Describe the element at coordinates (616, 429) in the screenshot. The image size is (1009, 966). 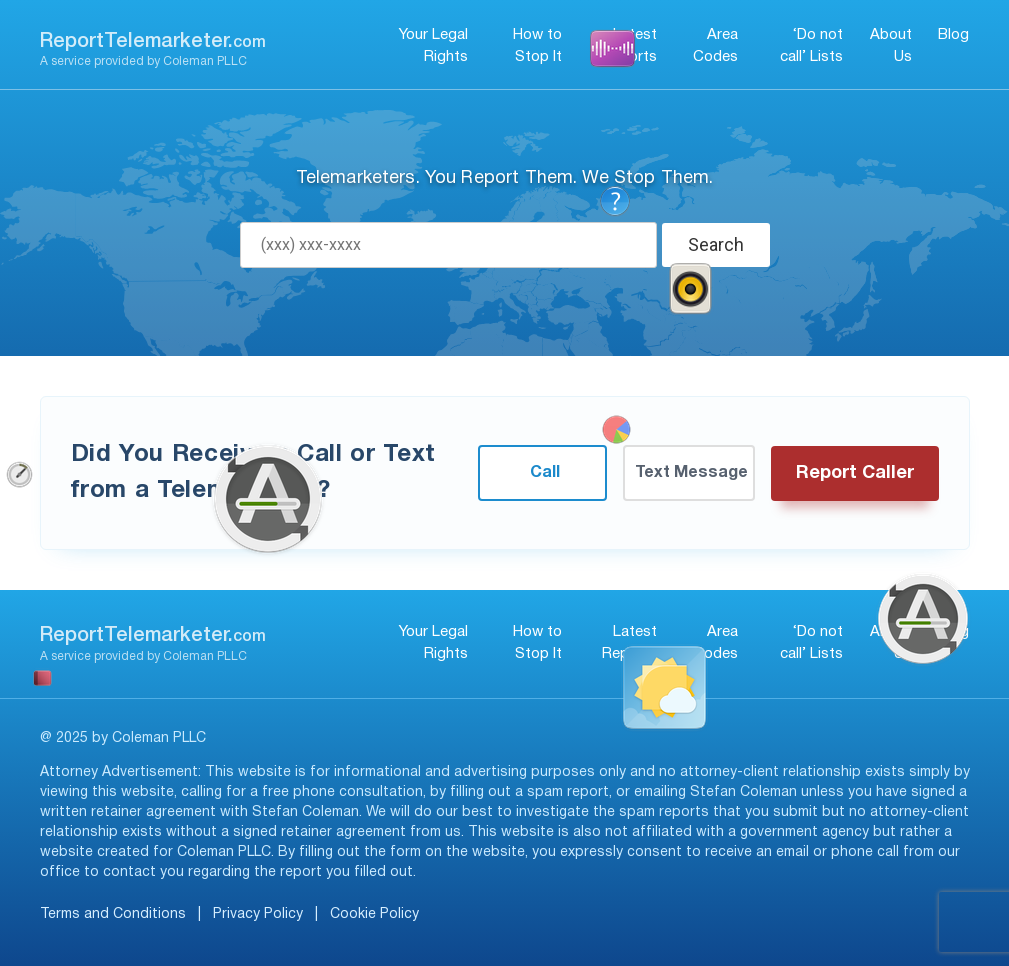
I see `open disk usage analyzer app` at that location.